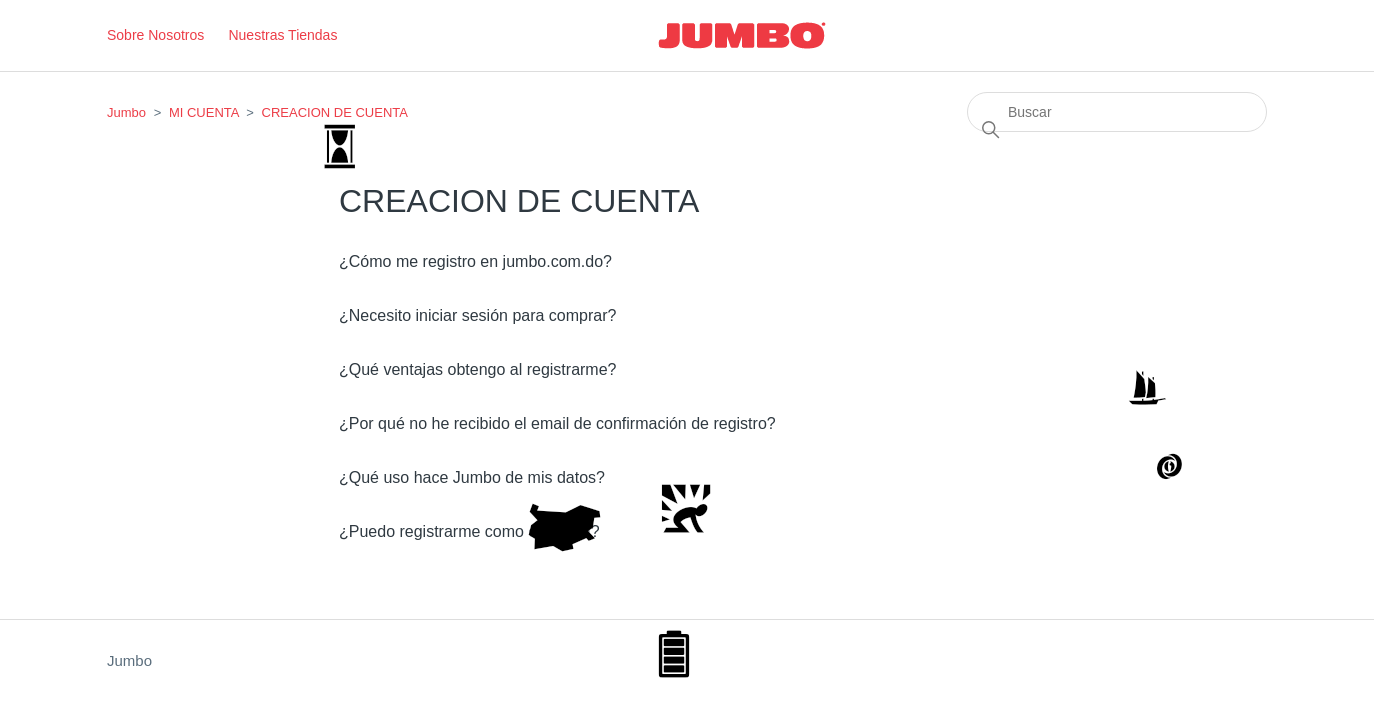 Image resolution: width=1374 pixels, height=720 pixels. I want to click on indicates a loading or processing state, so click(339, 146).